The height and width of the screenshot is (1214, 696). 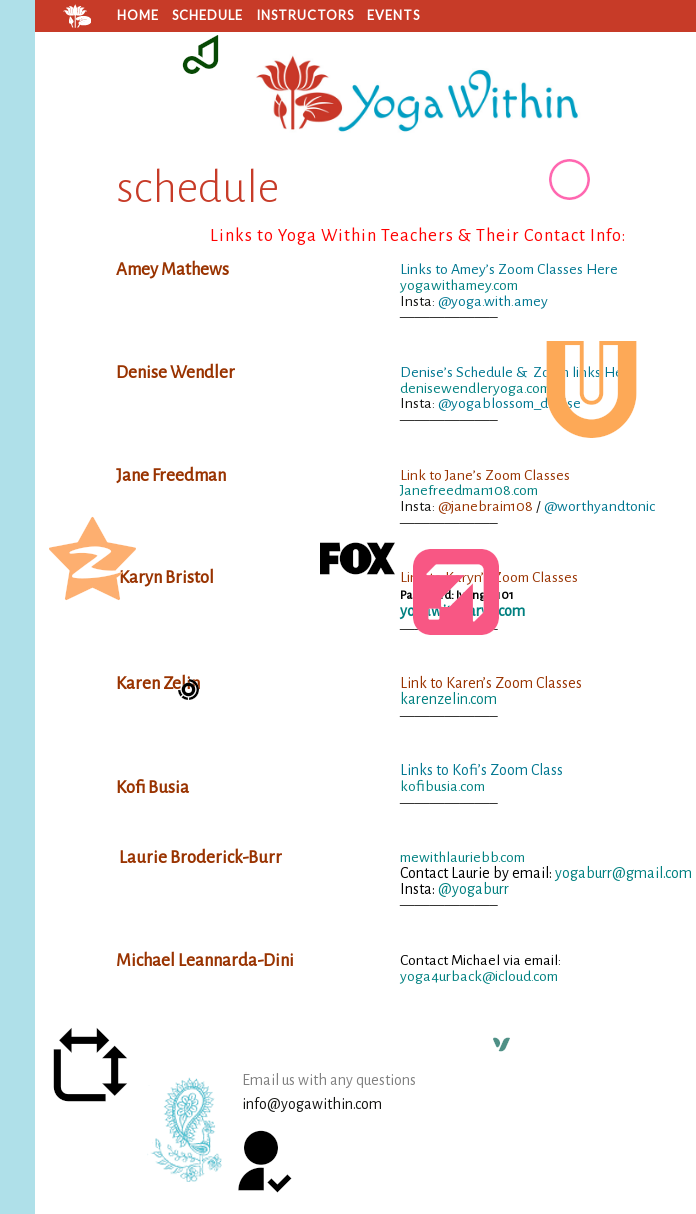 What do you see at coordinates (357, 558) in the screenshot?
I see `fox broadcasting company logo` at bounding box center [357, 558].